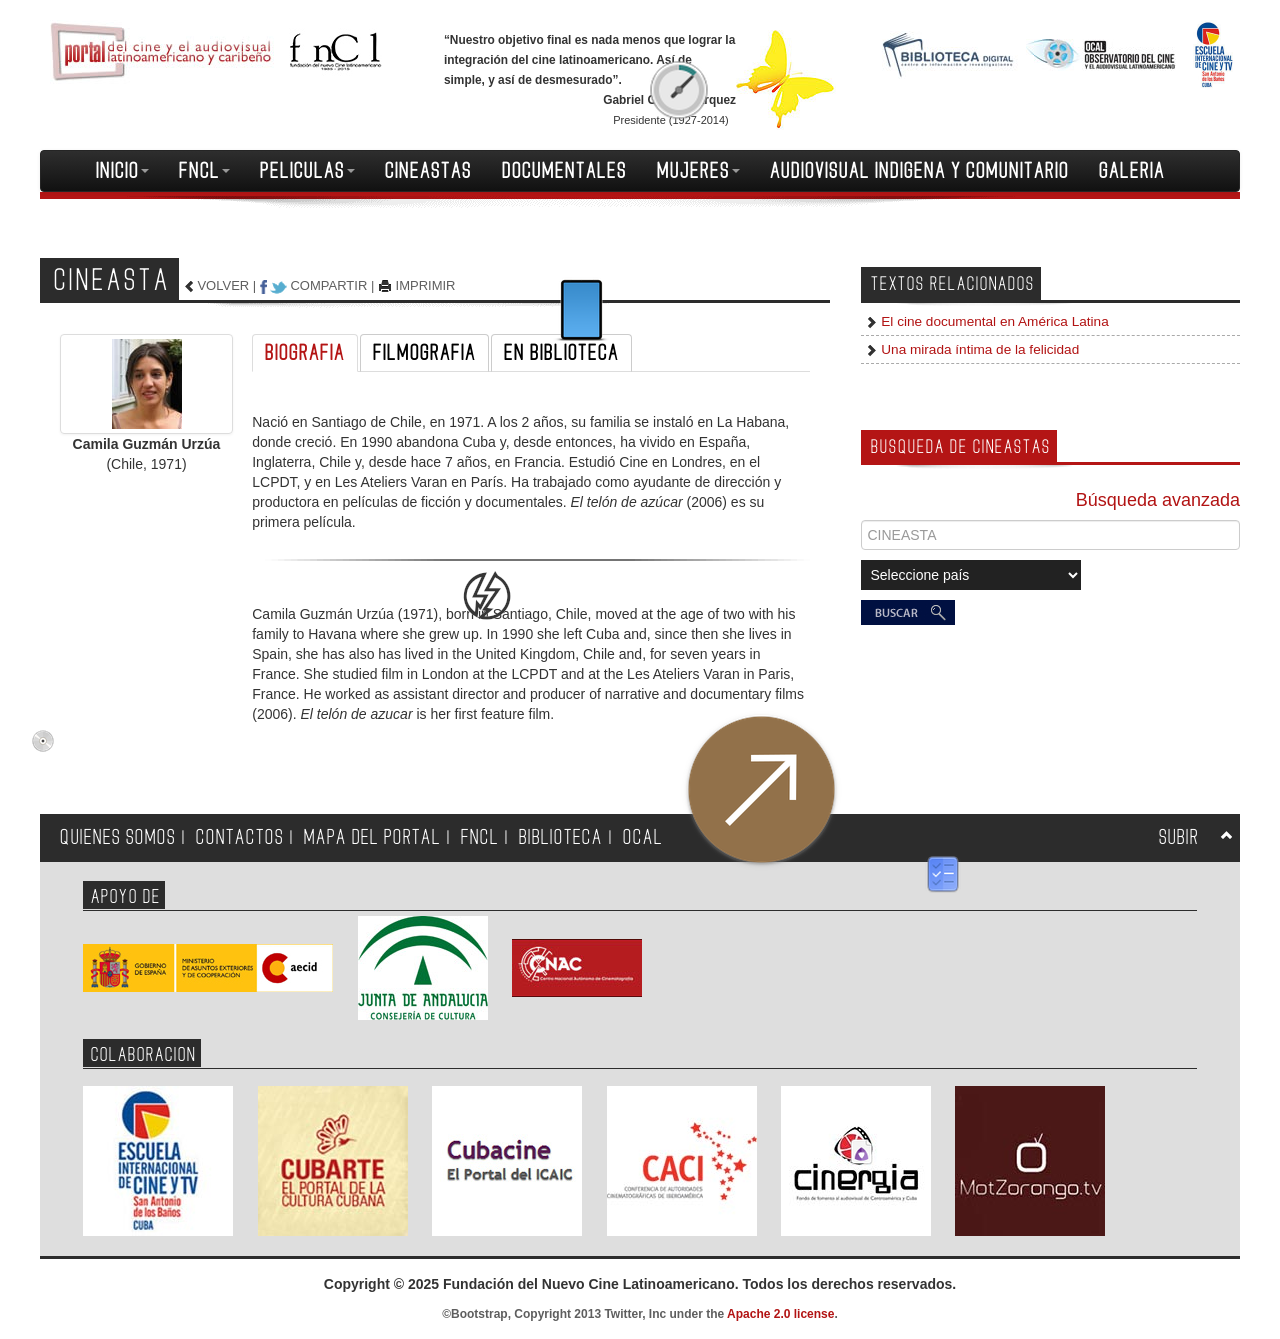 The width and height of the screenshot is (1280, 1339). What do you see at coordinates (43, 741) in the screenshot?
I see `indicates a DVD or optical disc drive` at bounding box center [43, 741].